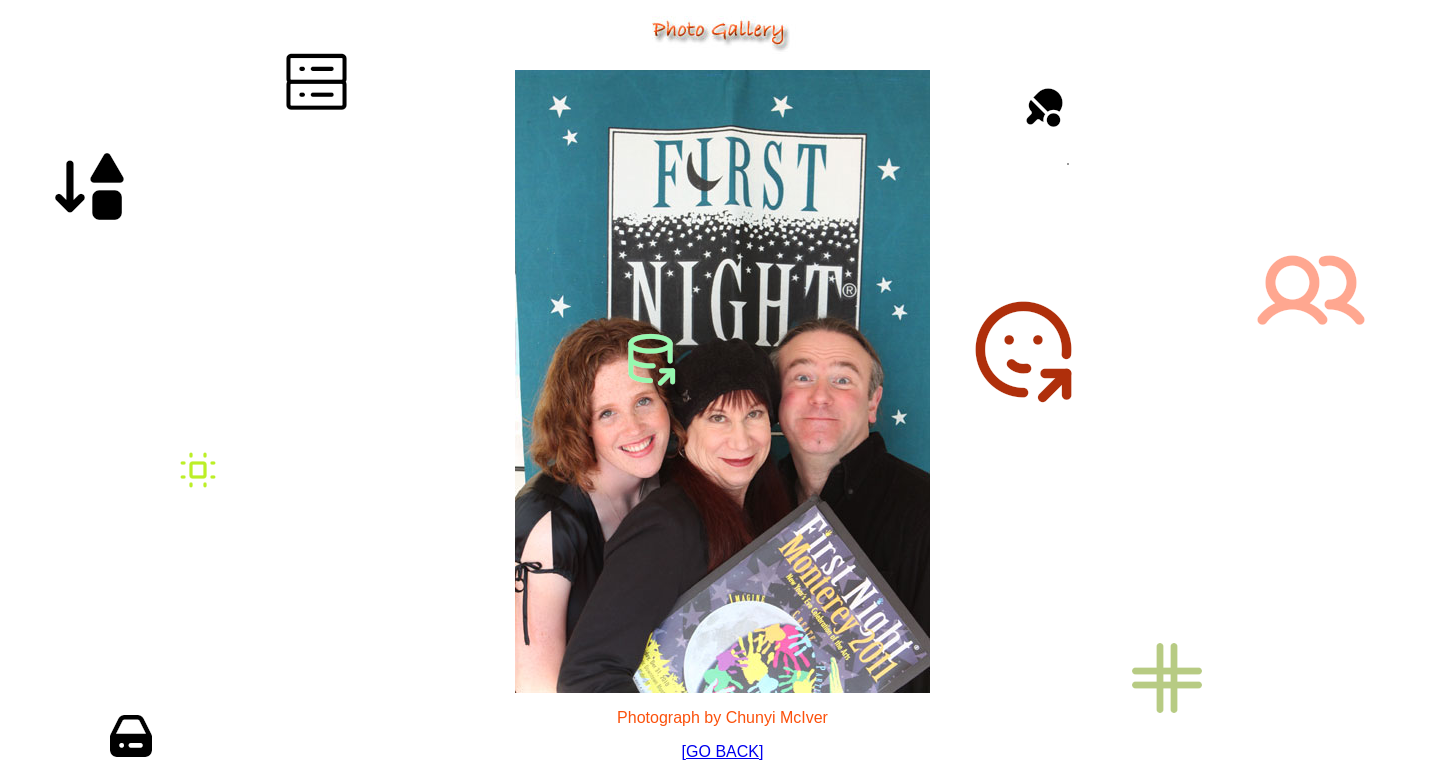 This screenshot has width=1445, height=777. I want to click on access local storage or hard drive, so click(131, 736).